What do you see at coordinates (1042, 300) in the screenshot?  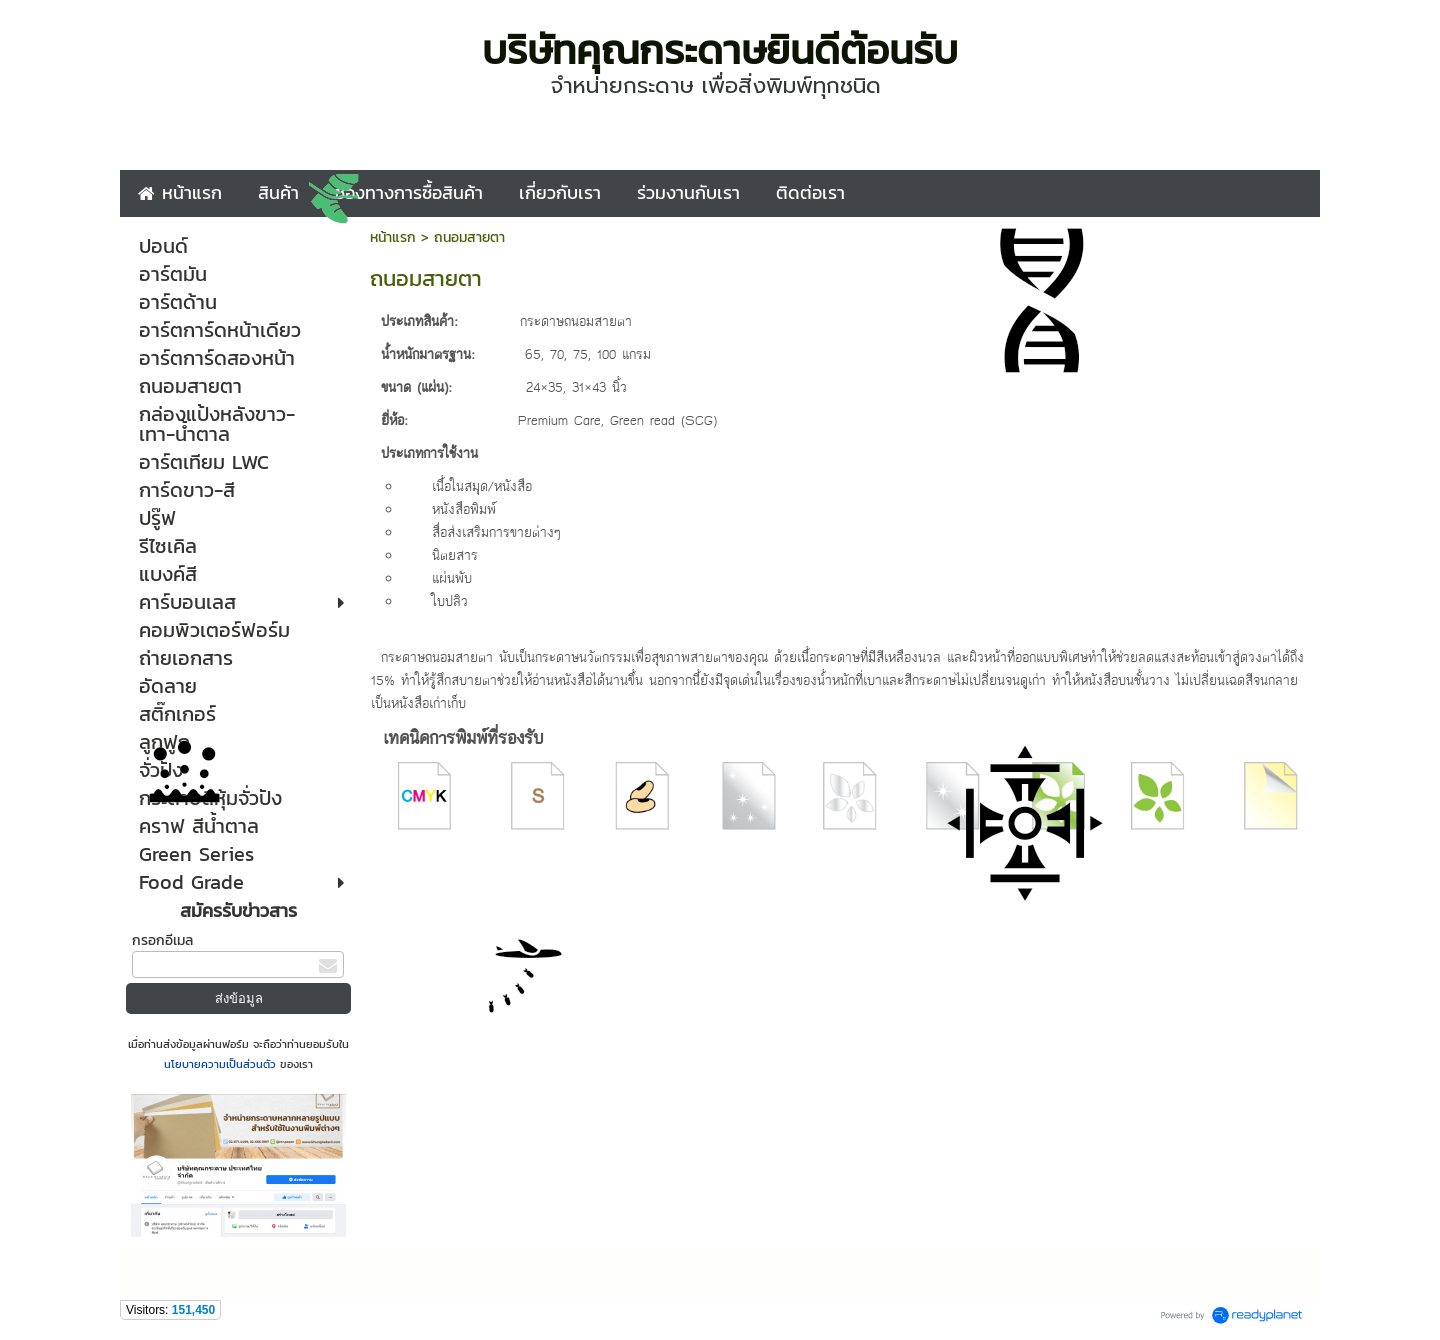 I see `access genetic or DNA-related features` at bounding box center [1042, 300].